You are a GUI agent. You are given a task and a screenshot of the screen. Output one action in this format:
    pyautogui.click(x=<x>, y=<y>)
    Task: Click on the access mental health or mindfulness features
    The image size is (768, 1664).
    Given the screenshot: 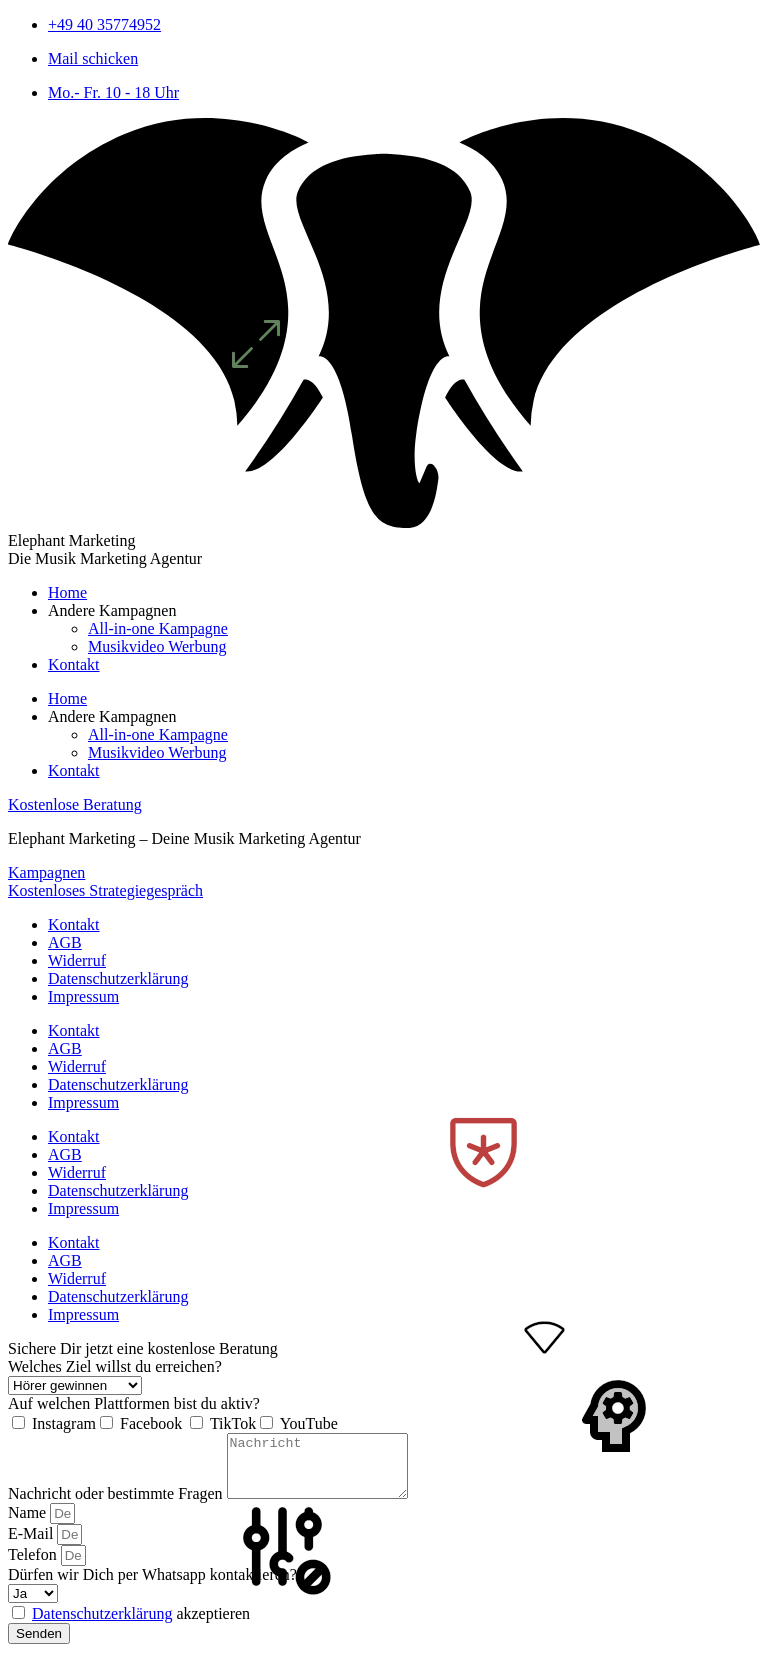 What is the action you would take?
    pyautogui.click(x=614, y=1416)
    